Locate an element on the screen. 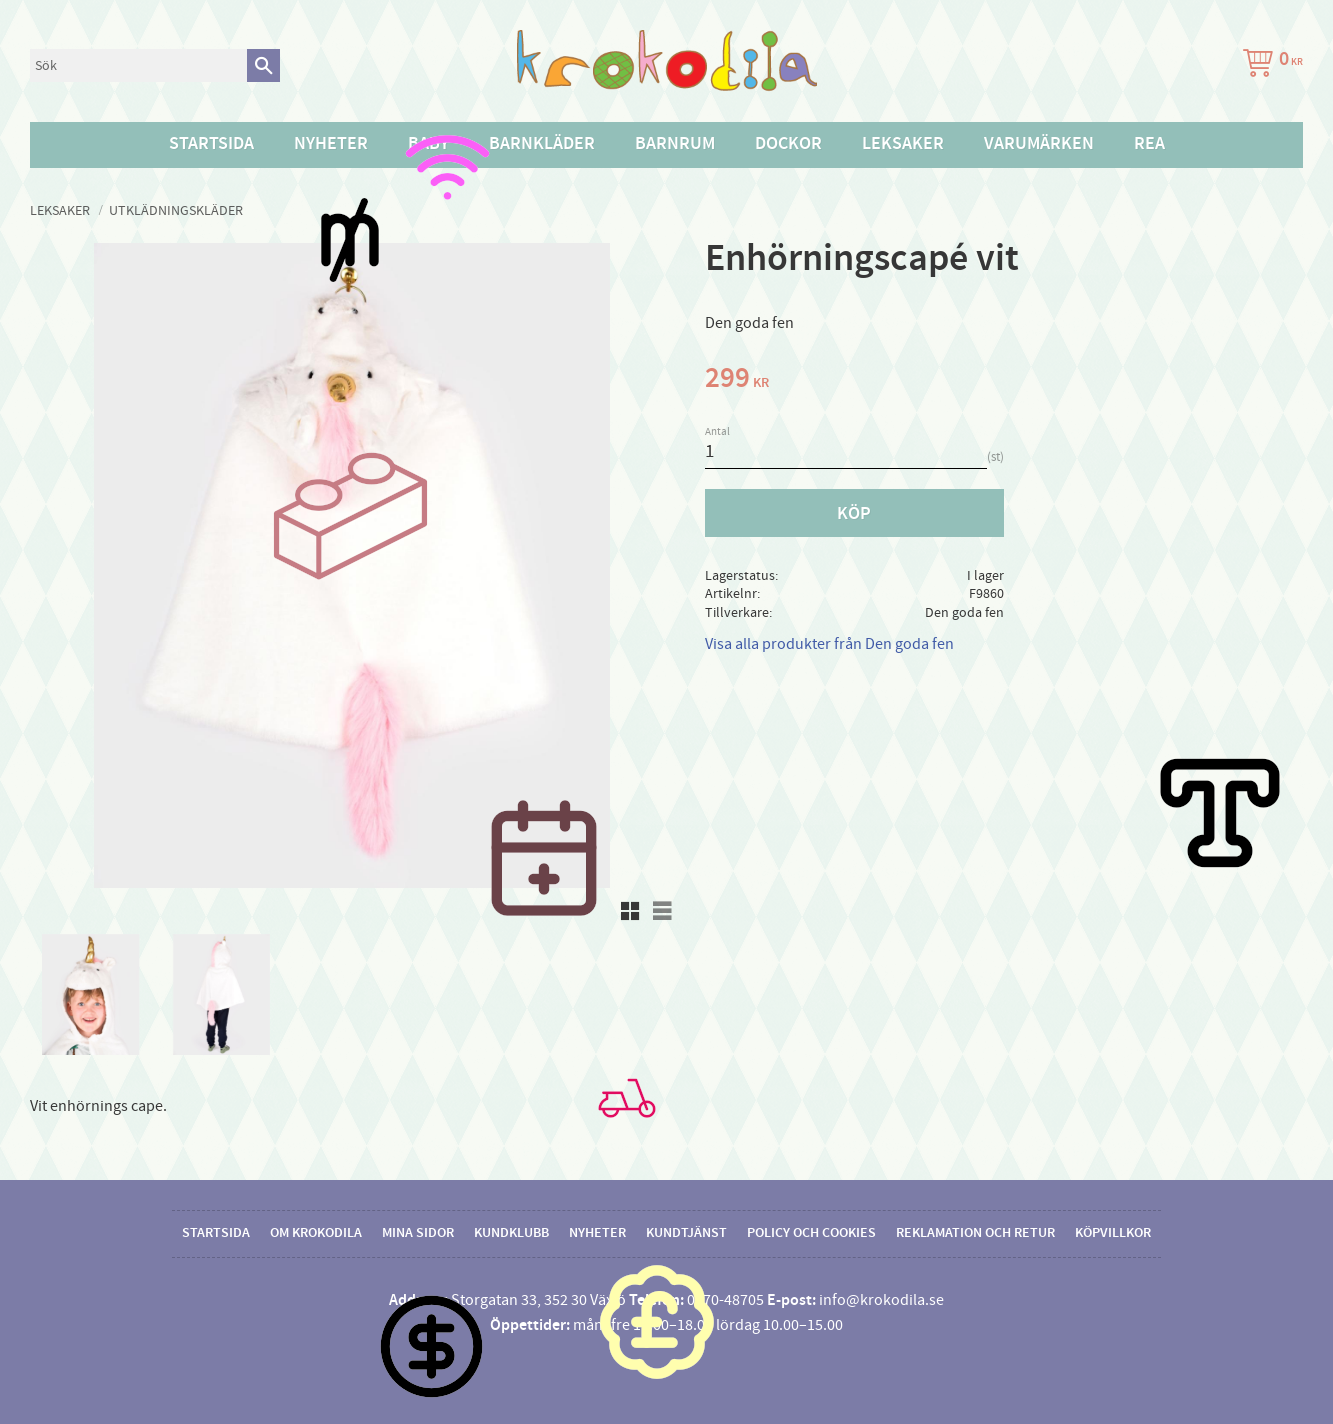 The width and height of the screenshot is (1333, 1424). indicates price or payment in british pounds is located at coordinates (657, 1322).